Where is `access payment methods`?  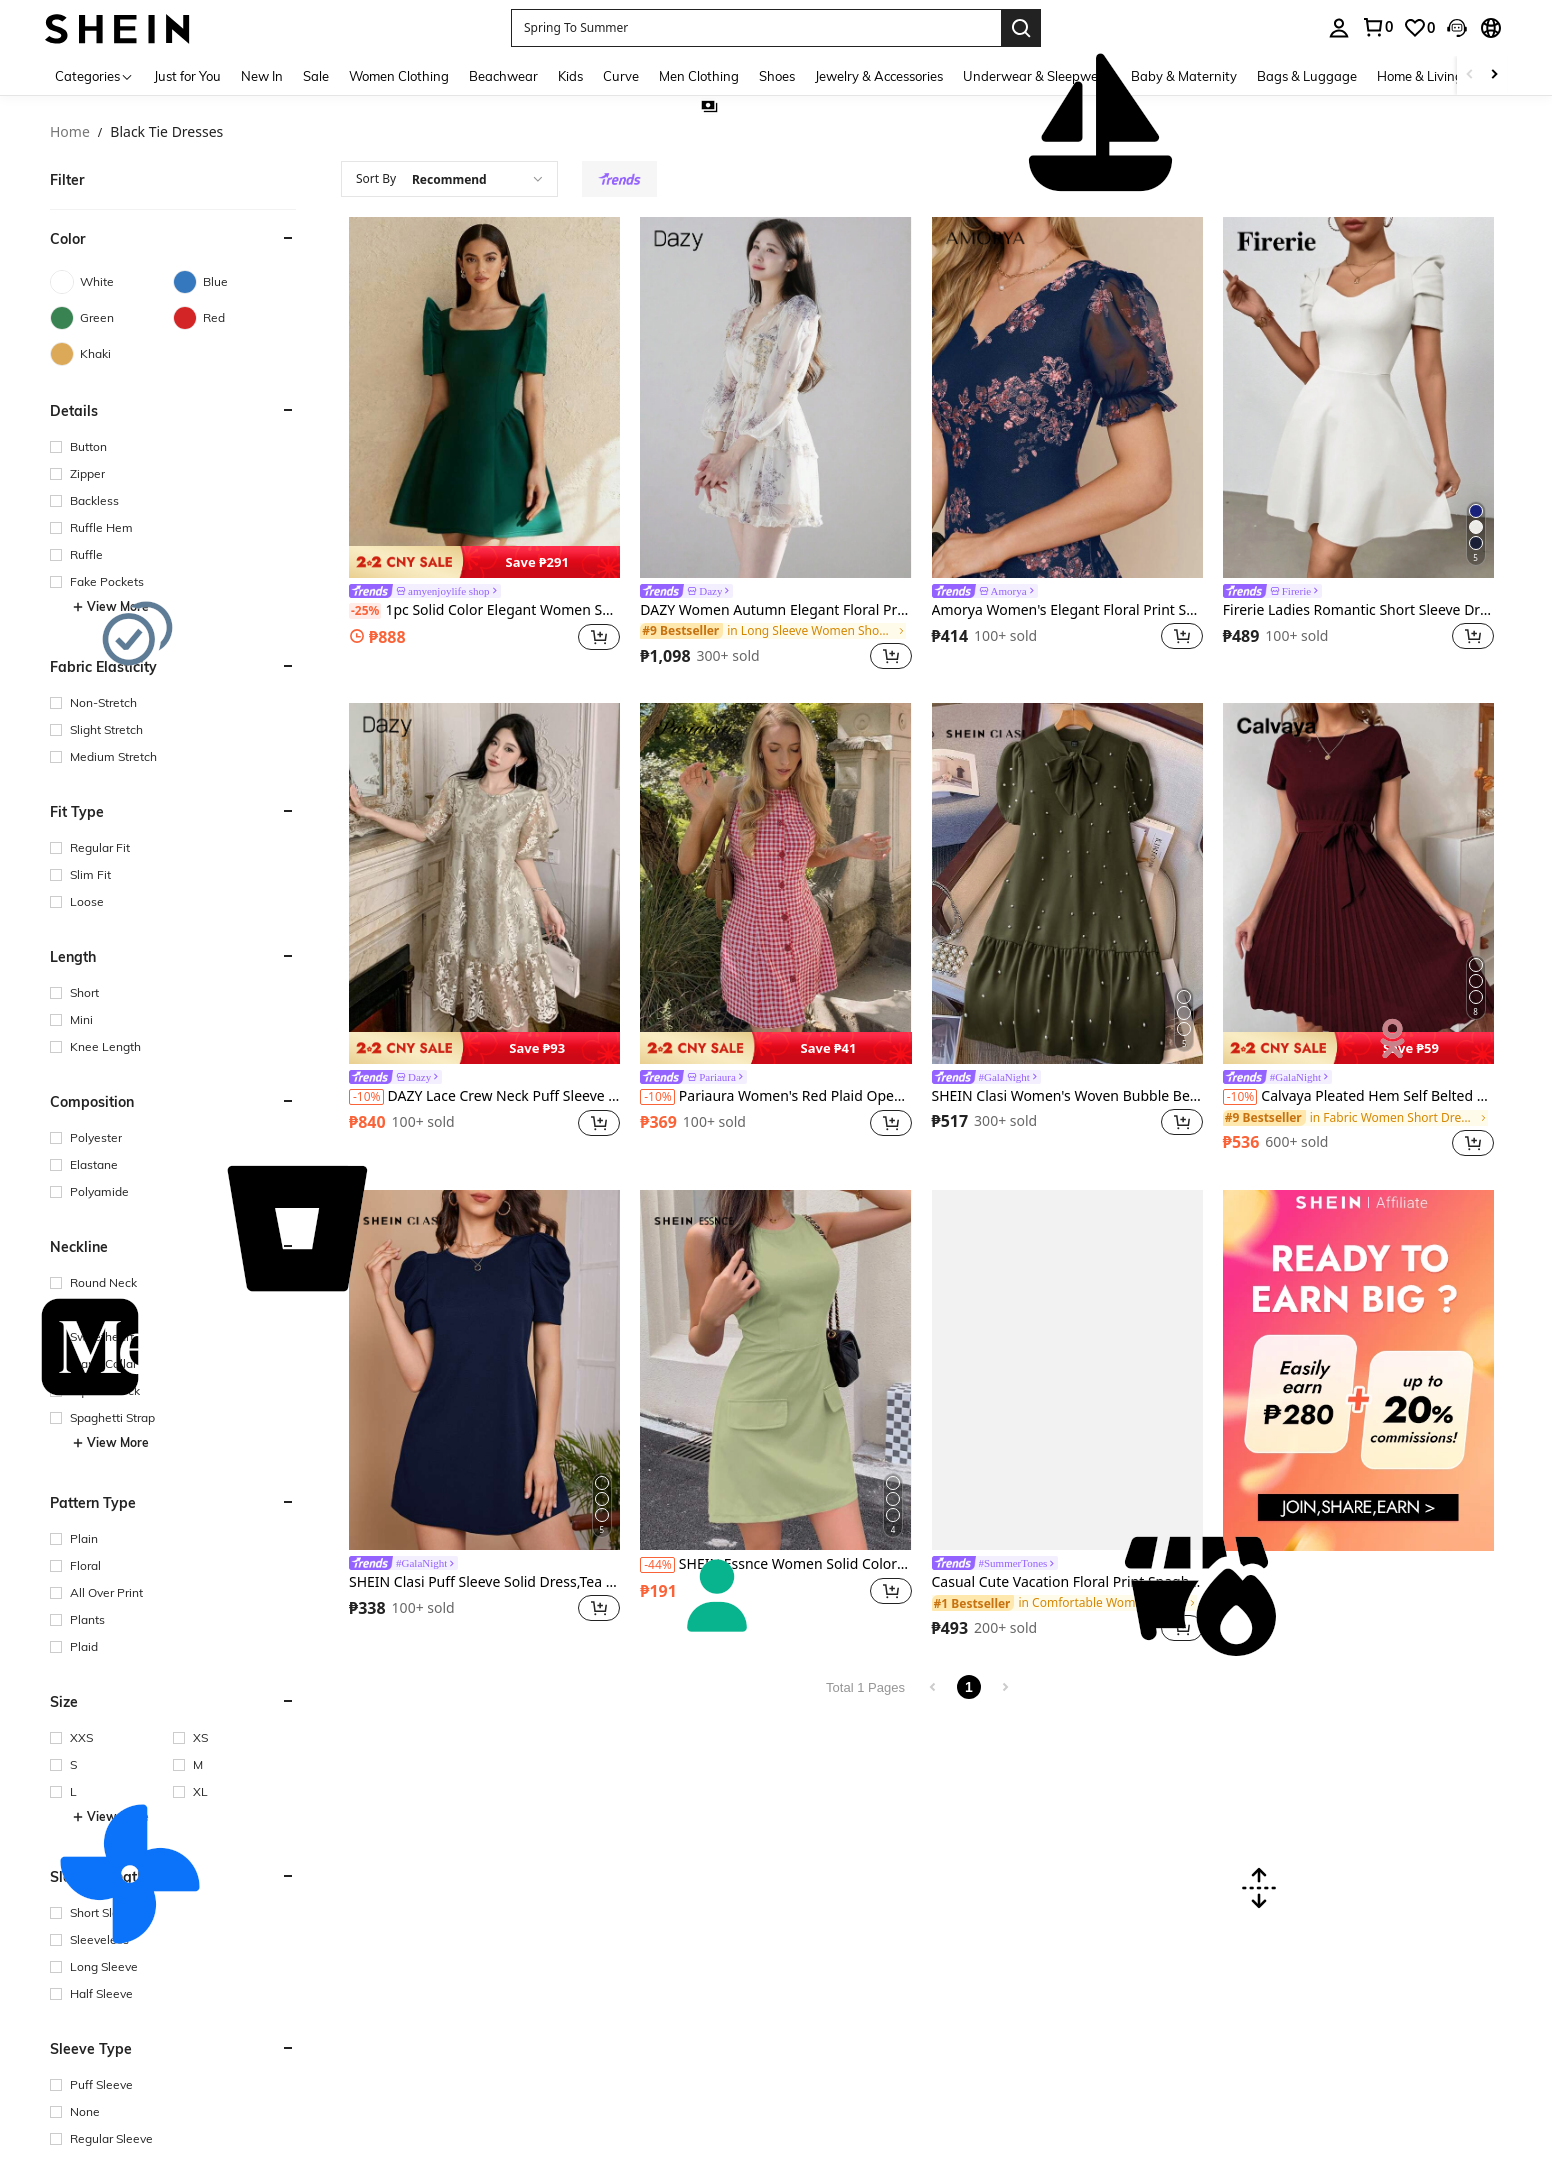 access payment methods is located at coordinates (709, 106).